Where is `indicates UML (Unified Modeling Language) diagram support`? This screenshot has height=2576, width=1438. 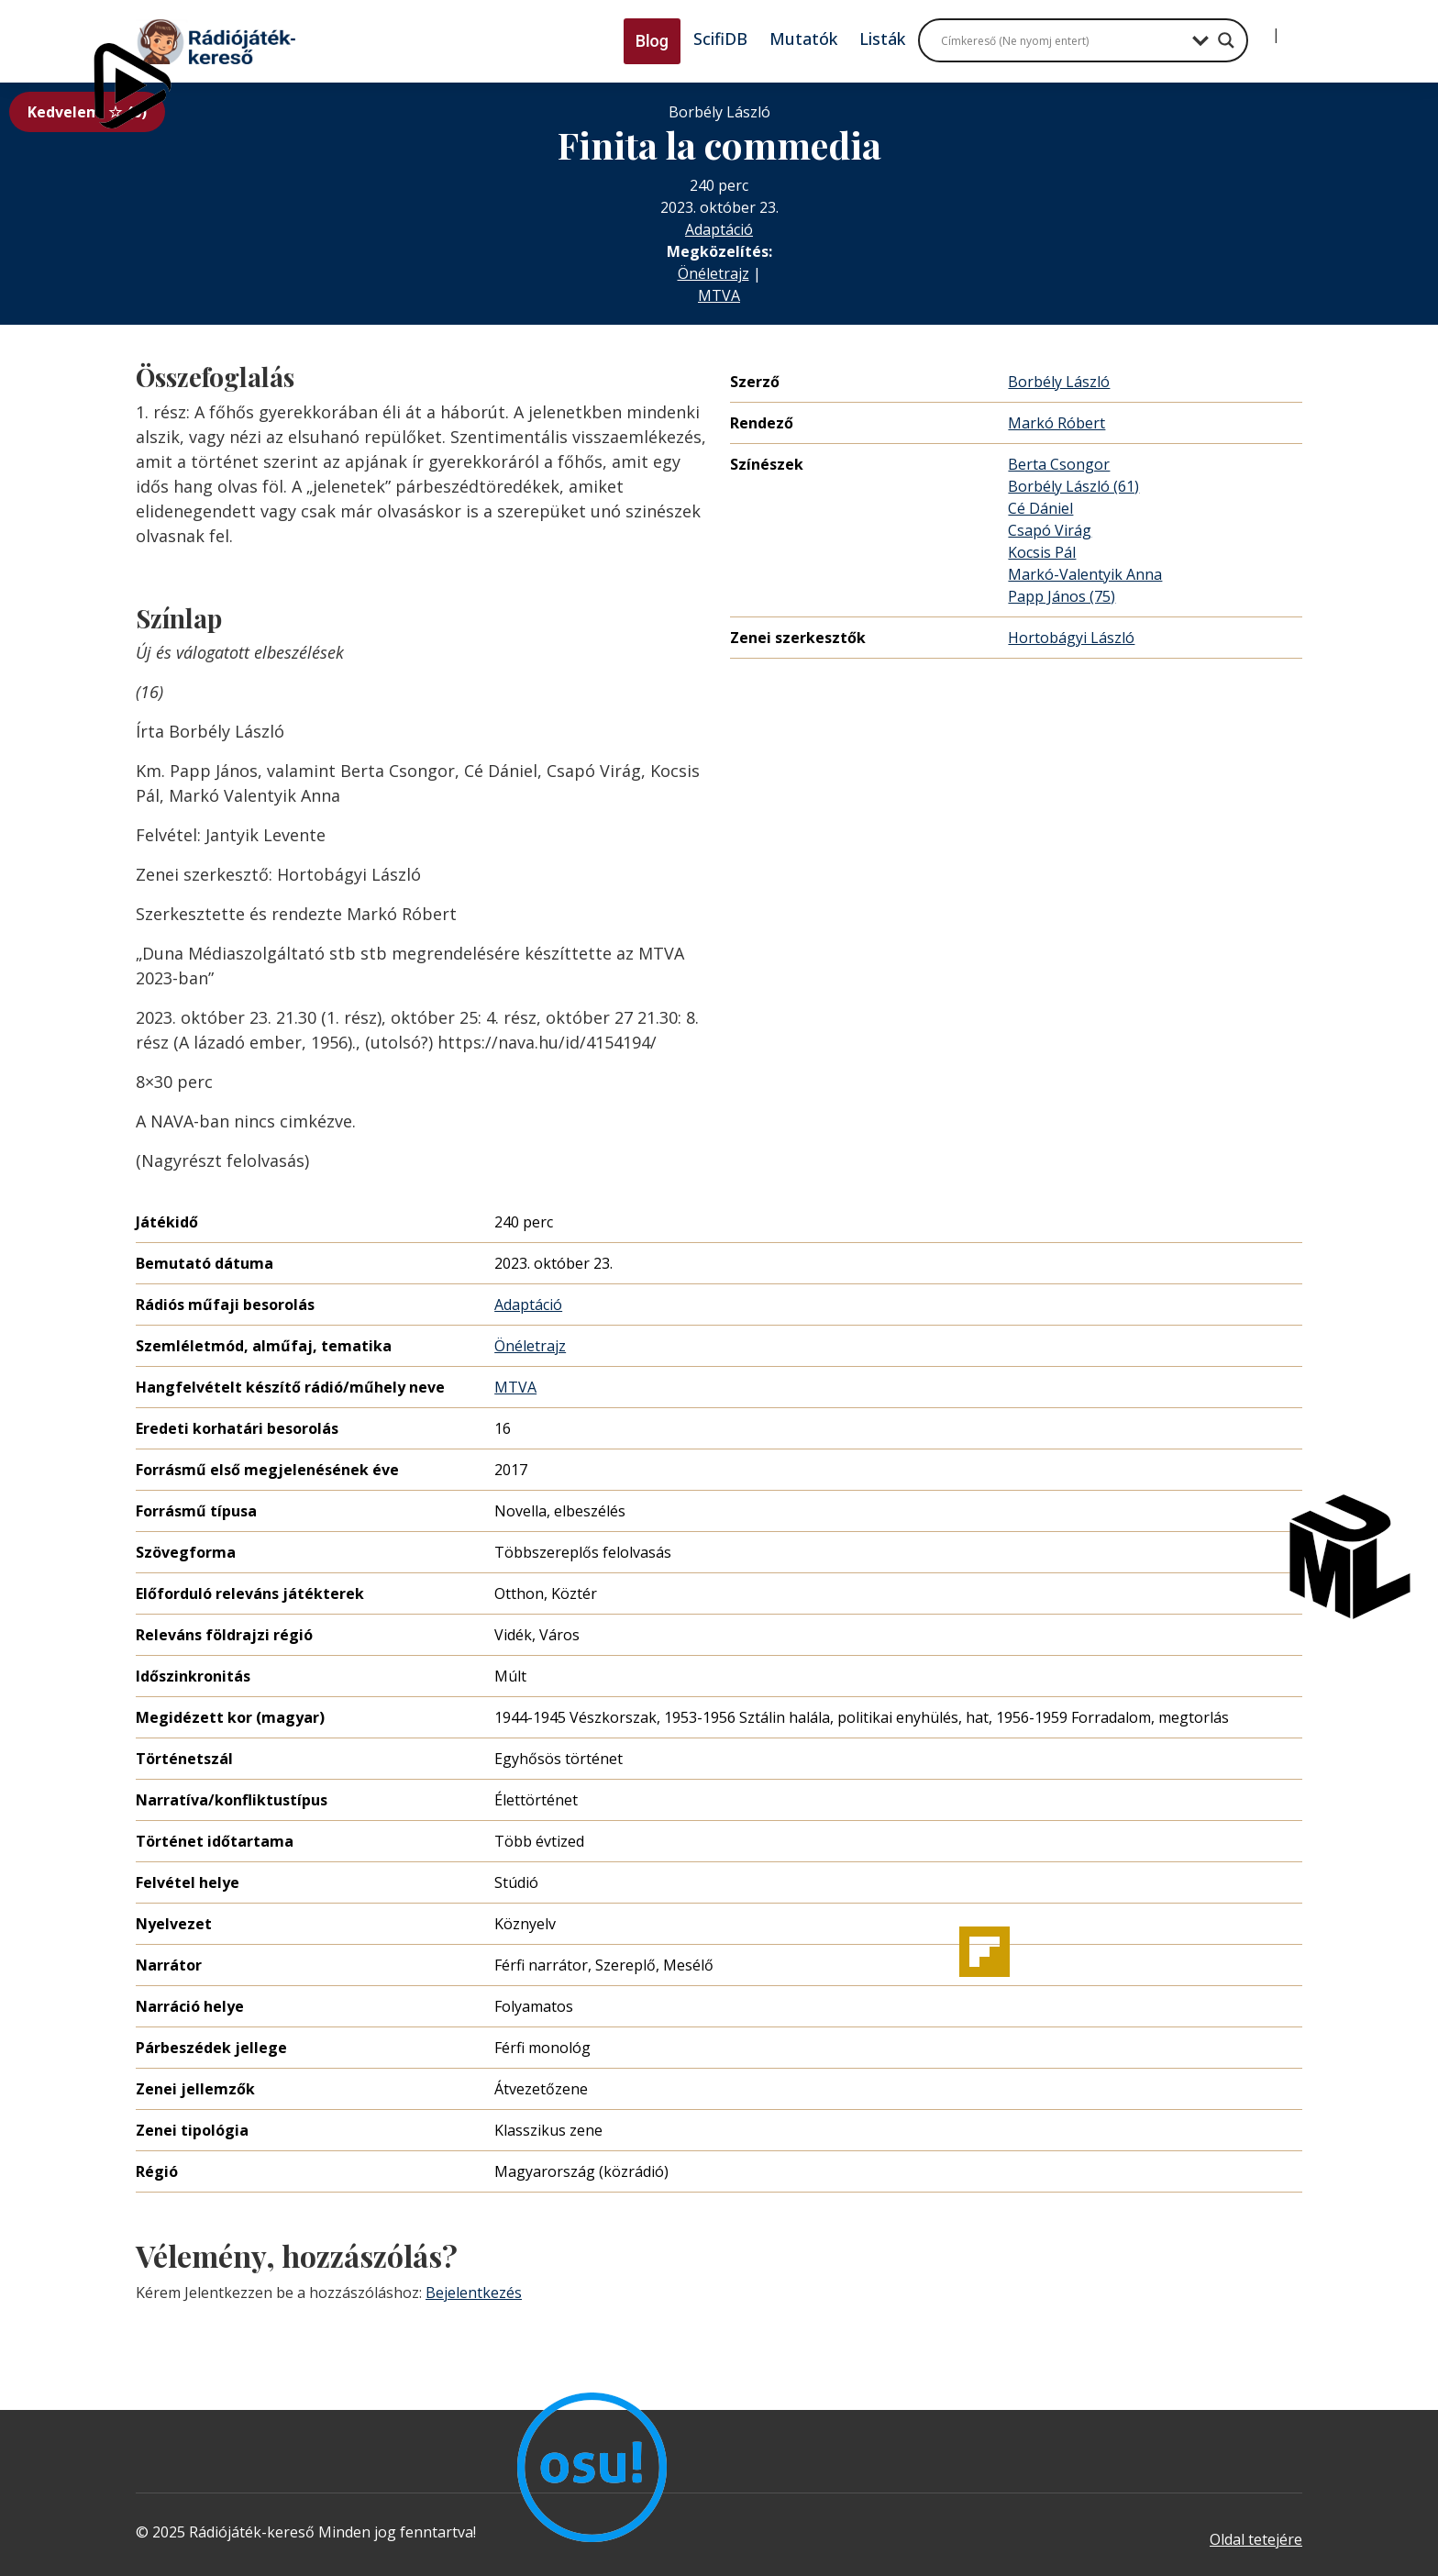 indicates UML (Unified Modeling Language) diagram support is located at coordinates (1350, 1557).